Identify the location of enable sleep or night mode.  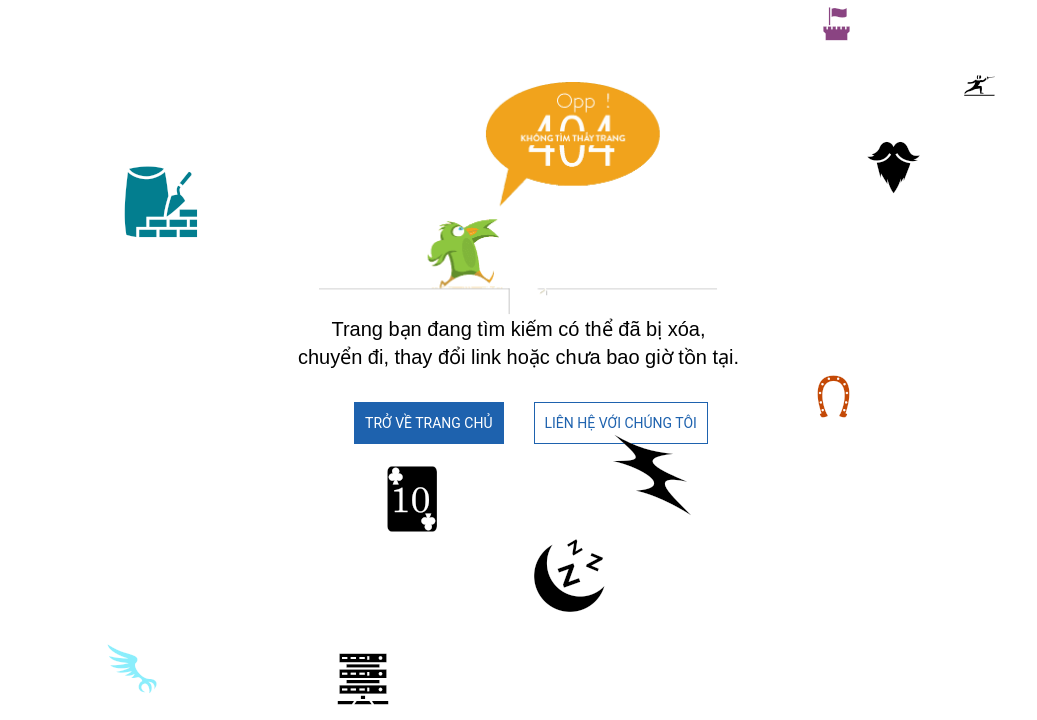
(570, 576).